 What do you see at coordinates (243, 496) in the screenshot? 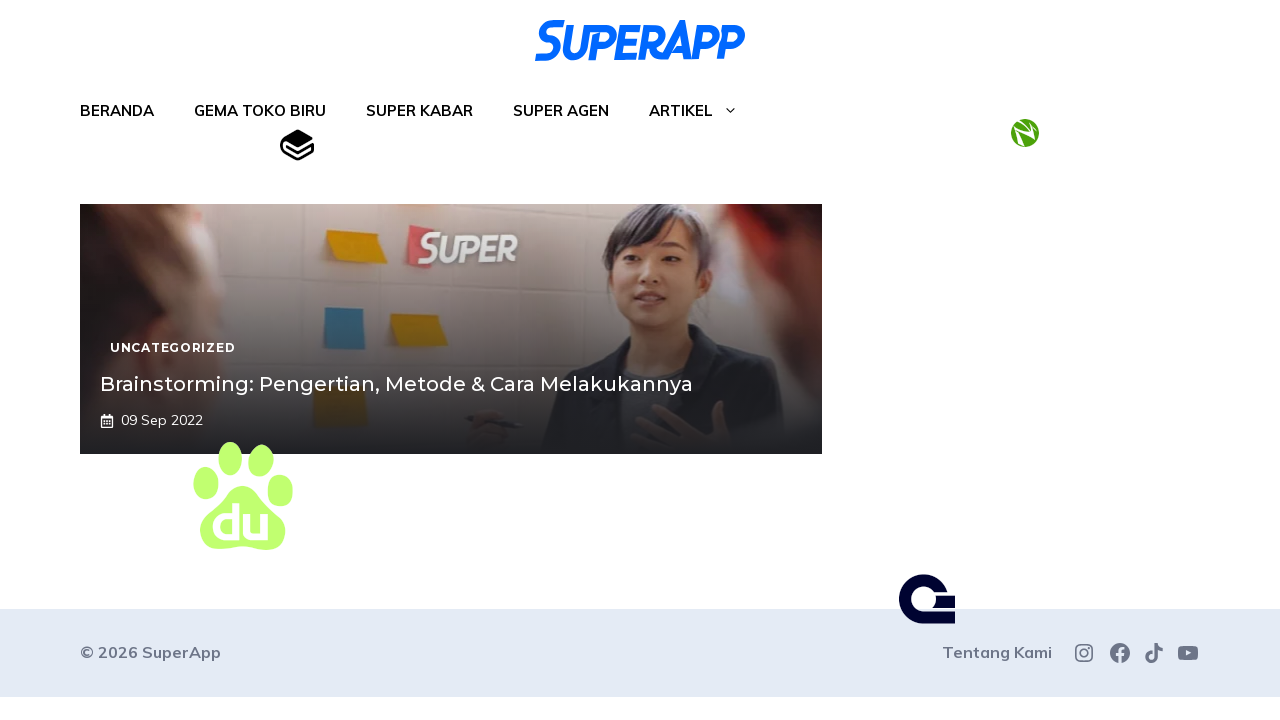
I see `open Baidu search engine` at bounding box center [243, 496].